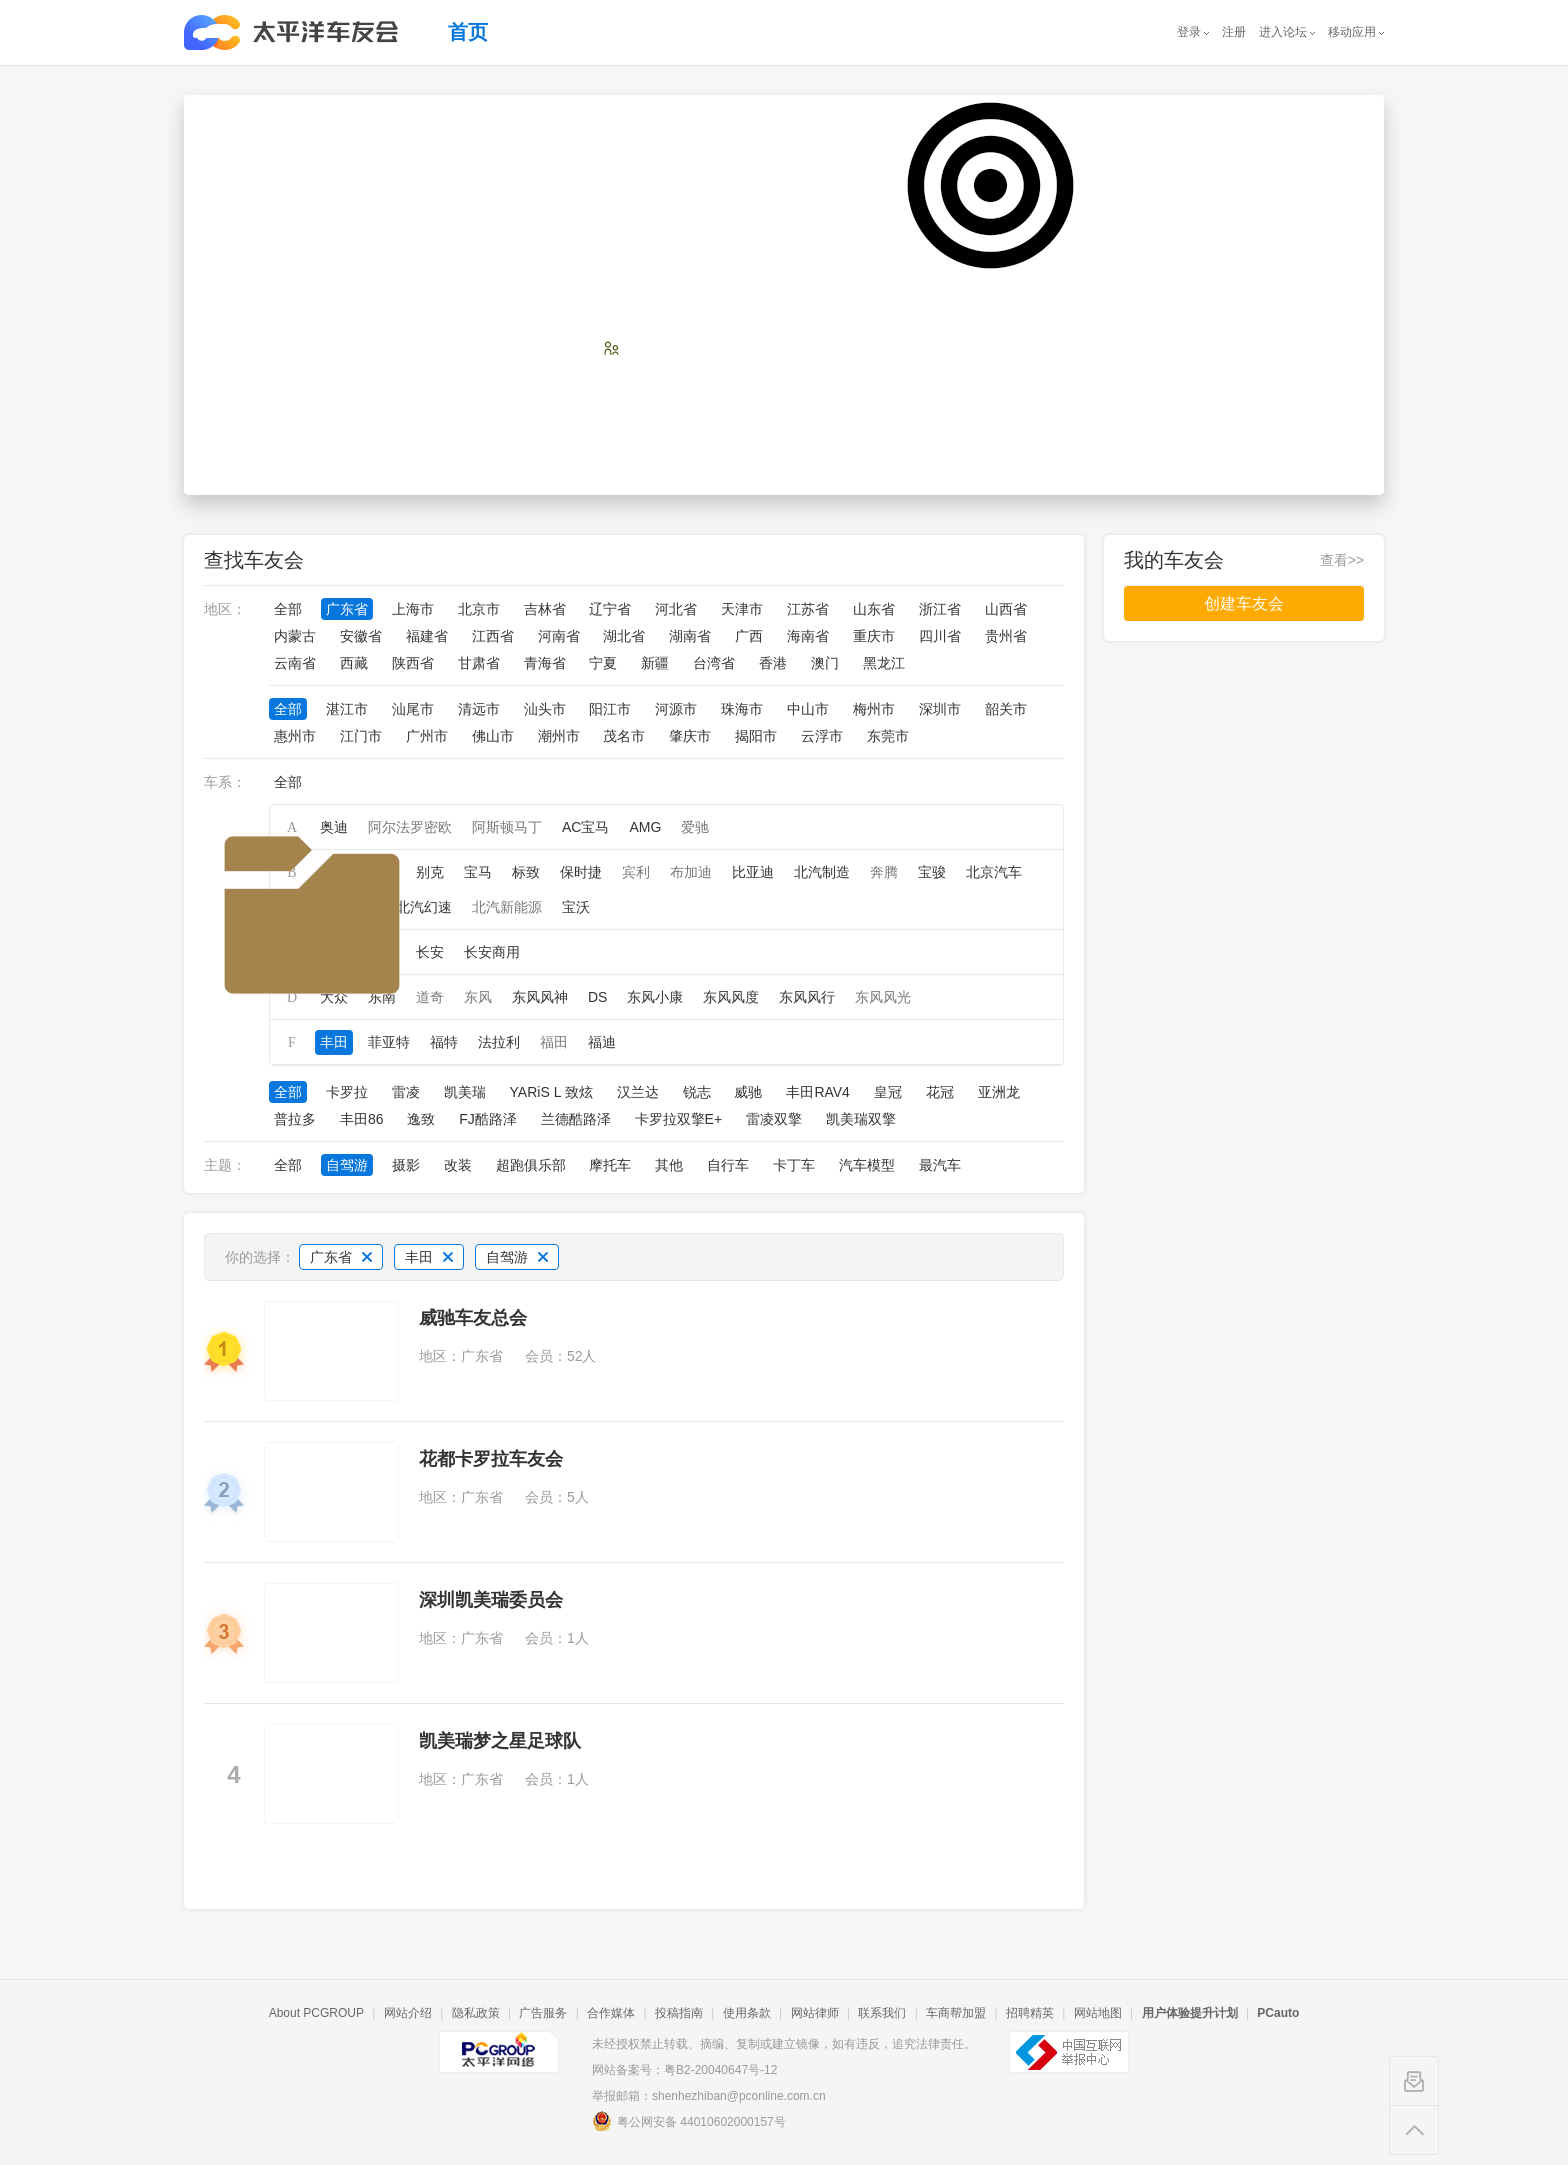 This screenshot has width=1568, height=2165. What do you see at coordinates (990, 185) in the screenshot?
I see `activate focus mode` at bounding box center [990, 185].